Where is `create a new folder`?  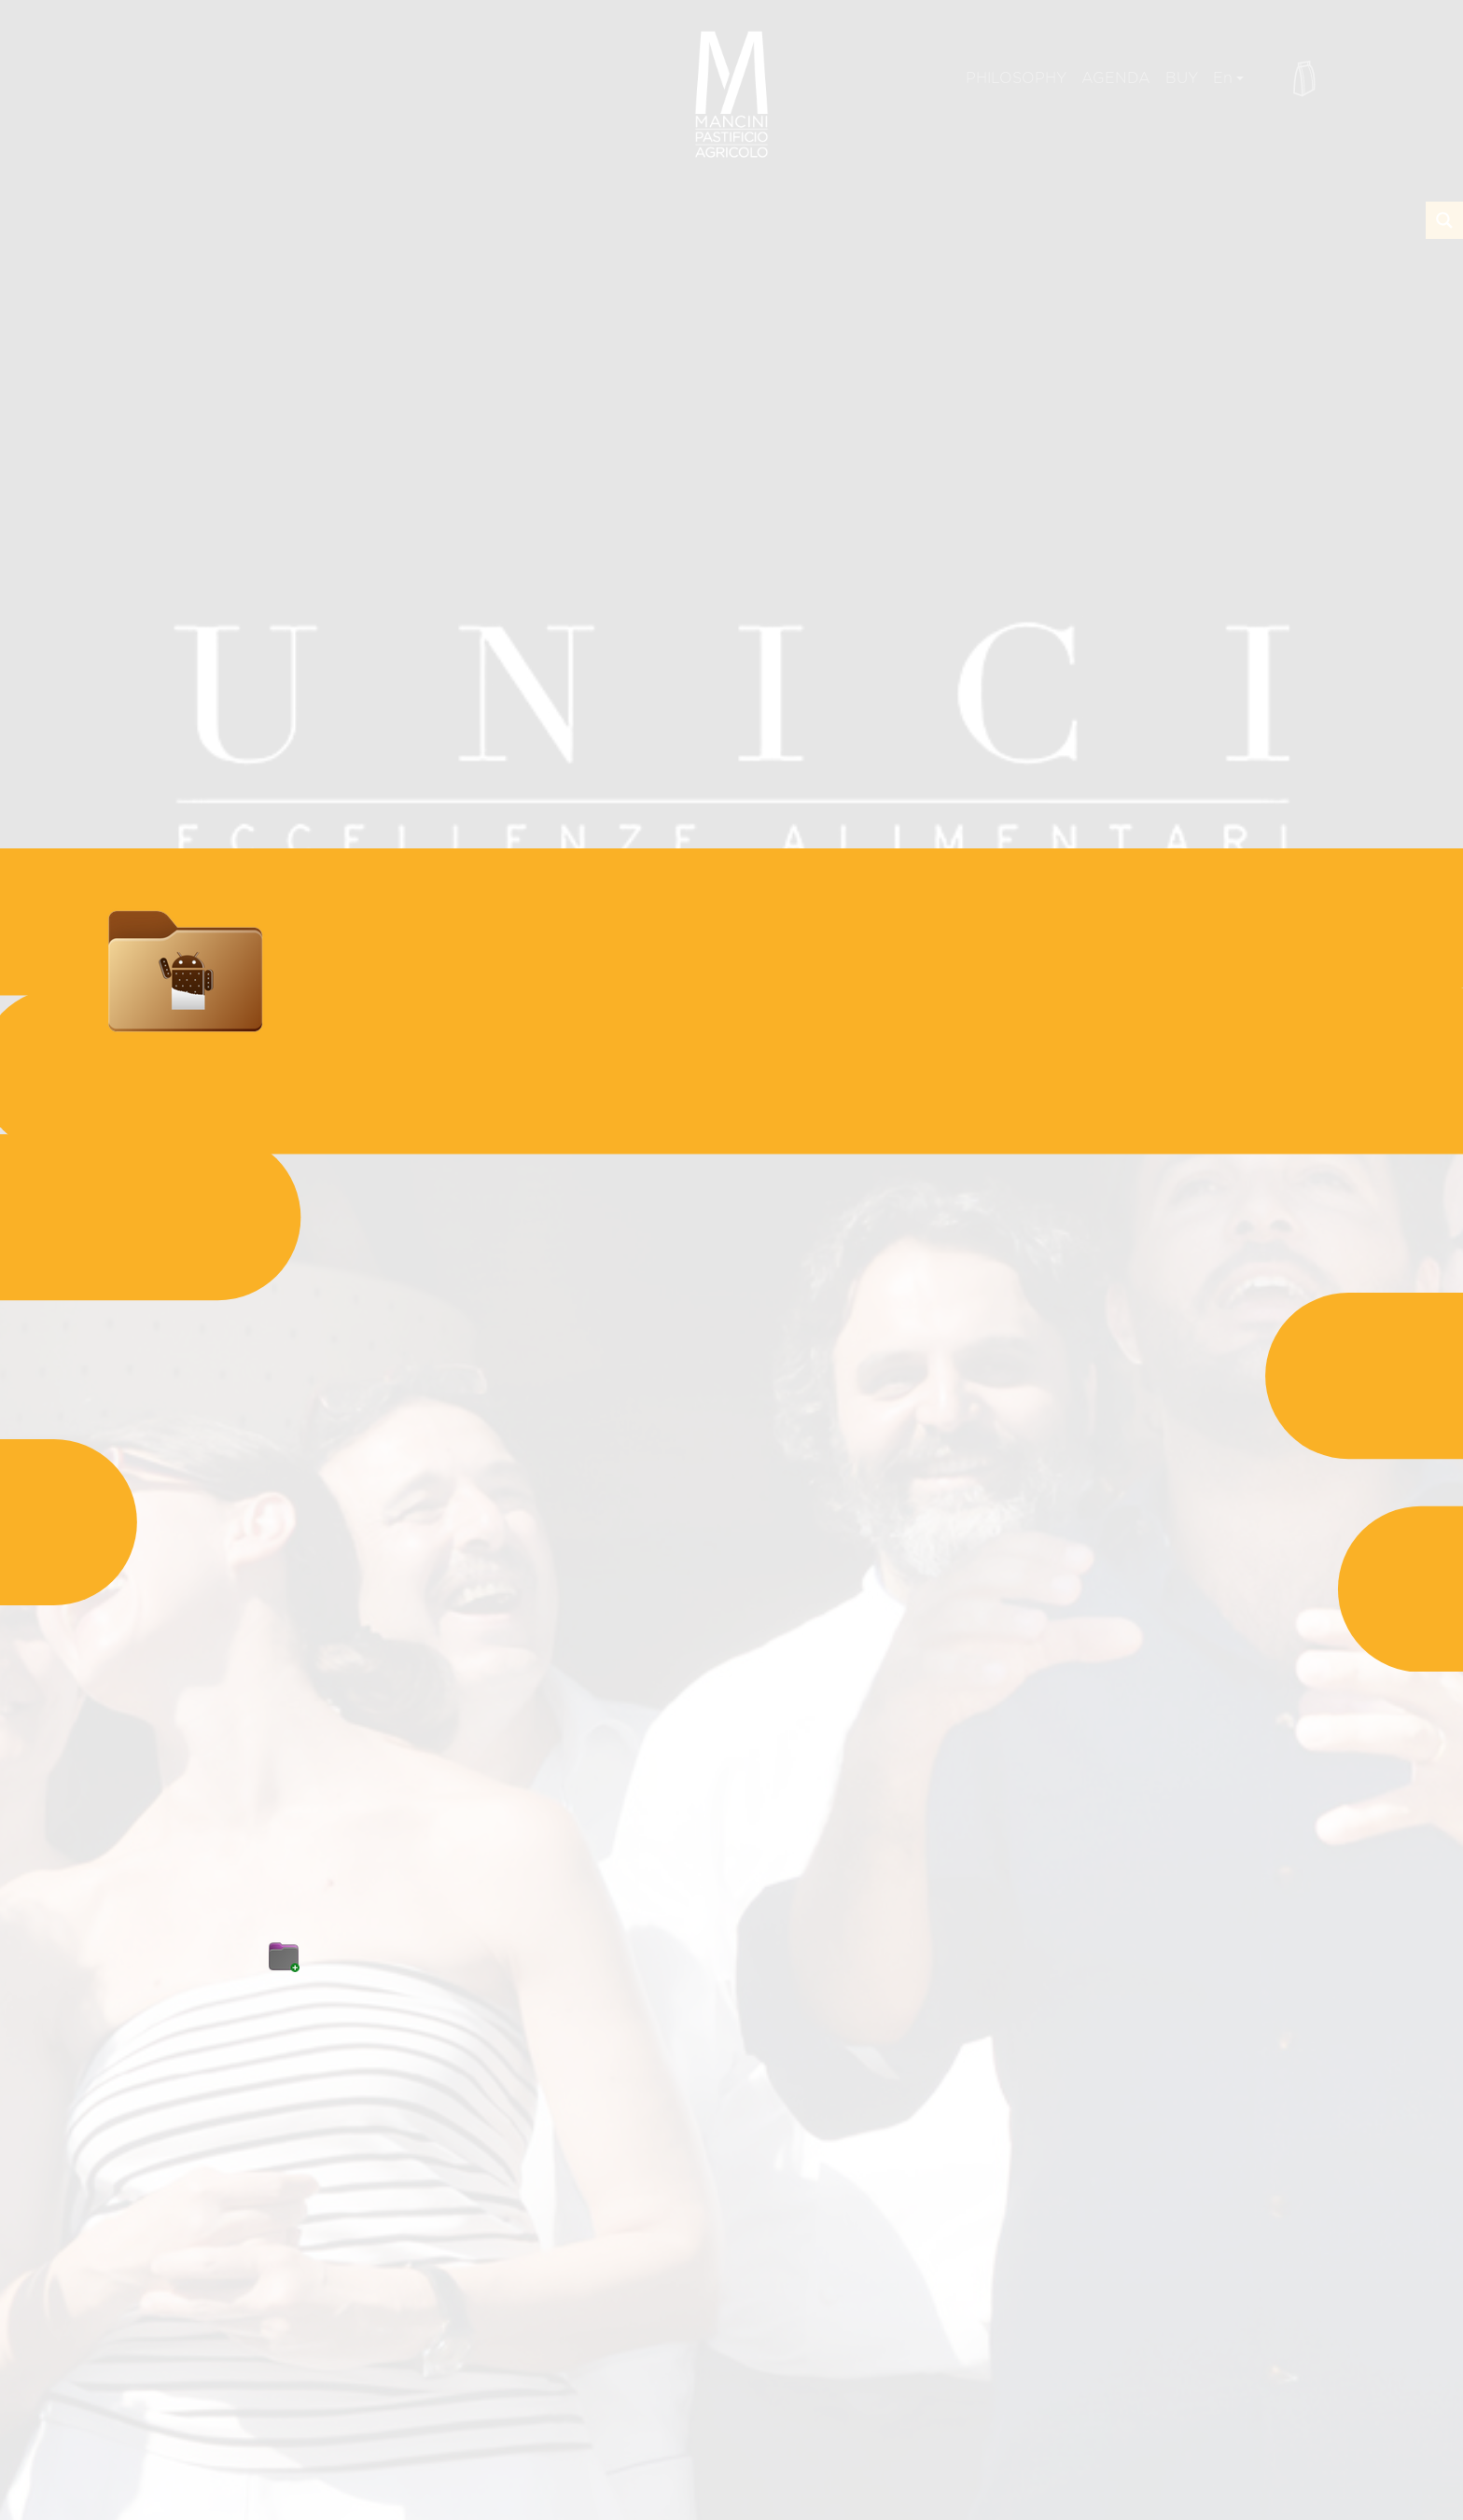
create a new folder is located at coordinates (284, 1956).